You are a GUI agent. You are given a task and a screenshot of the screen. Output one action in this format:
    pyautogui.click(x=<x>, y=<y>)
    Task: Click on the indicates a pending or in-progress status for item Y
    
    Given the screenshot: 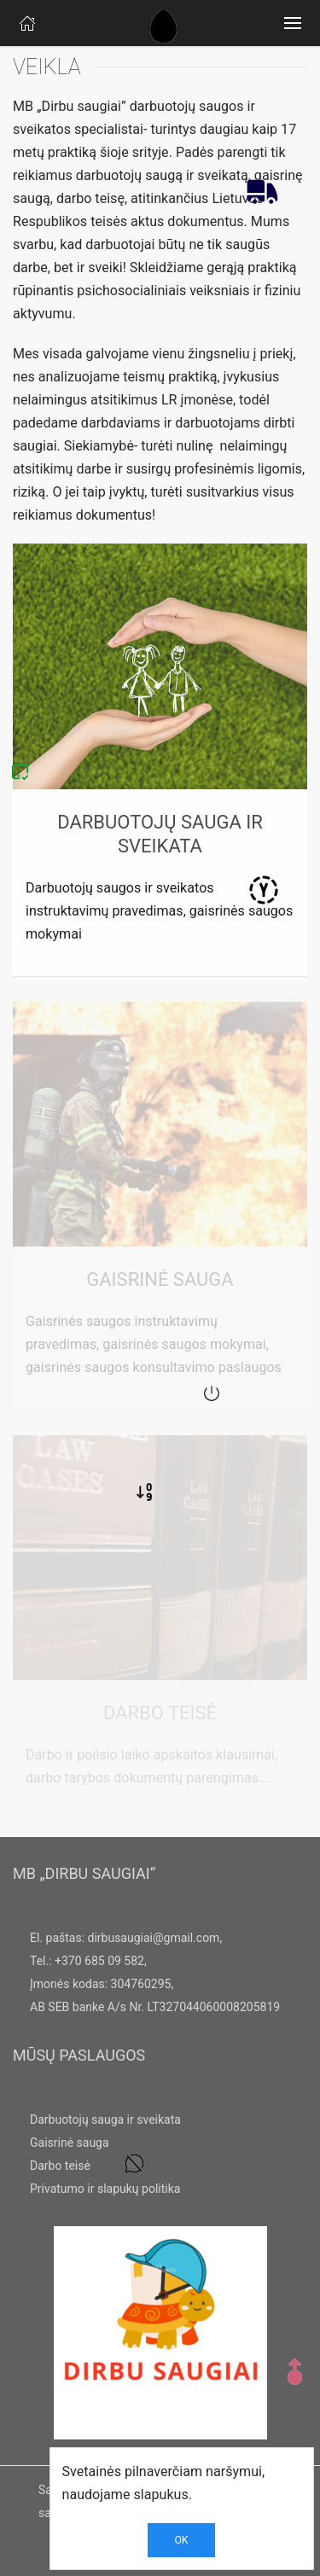 What is the action you would take?
    pyautogui.click(x=264, y=890)
    